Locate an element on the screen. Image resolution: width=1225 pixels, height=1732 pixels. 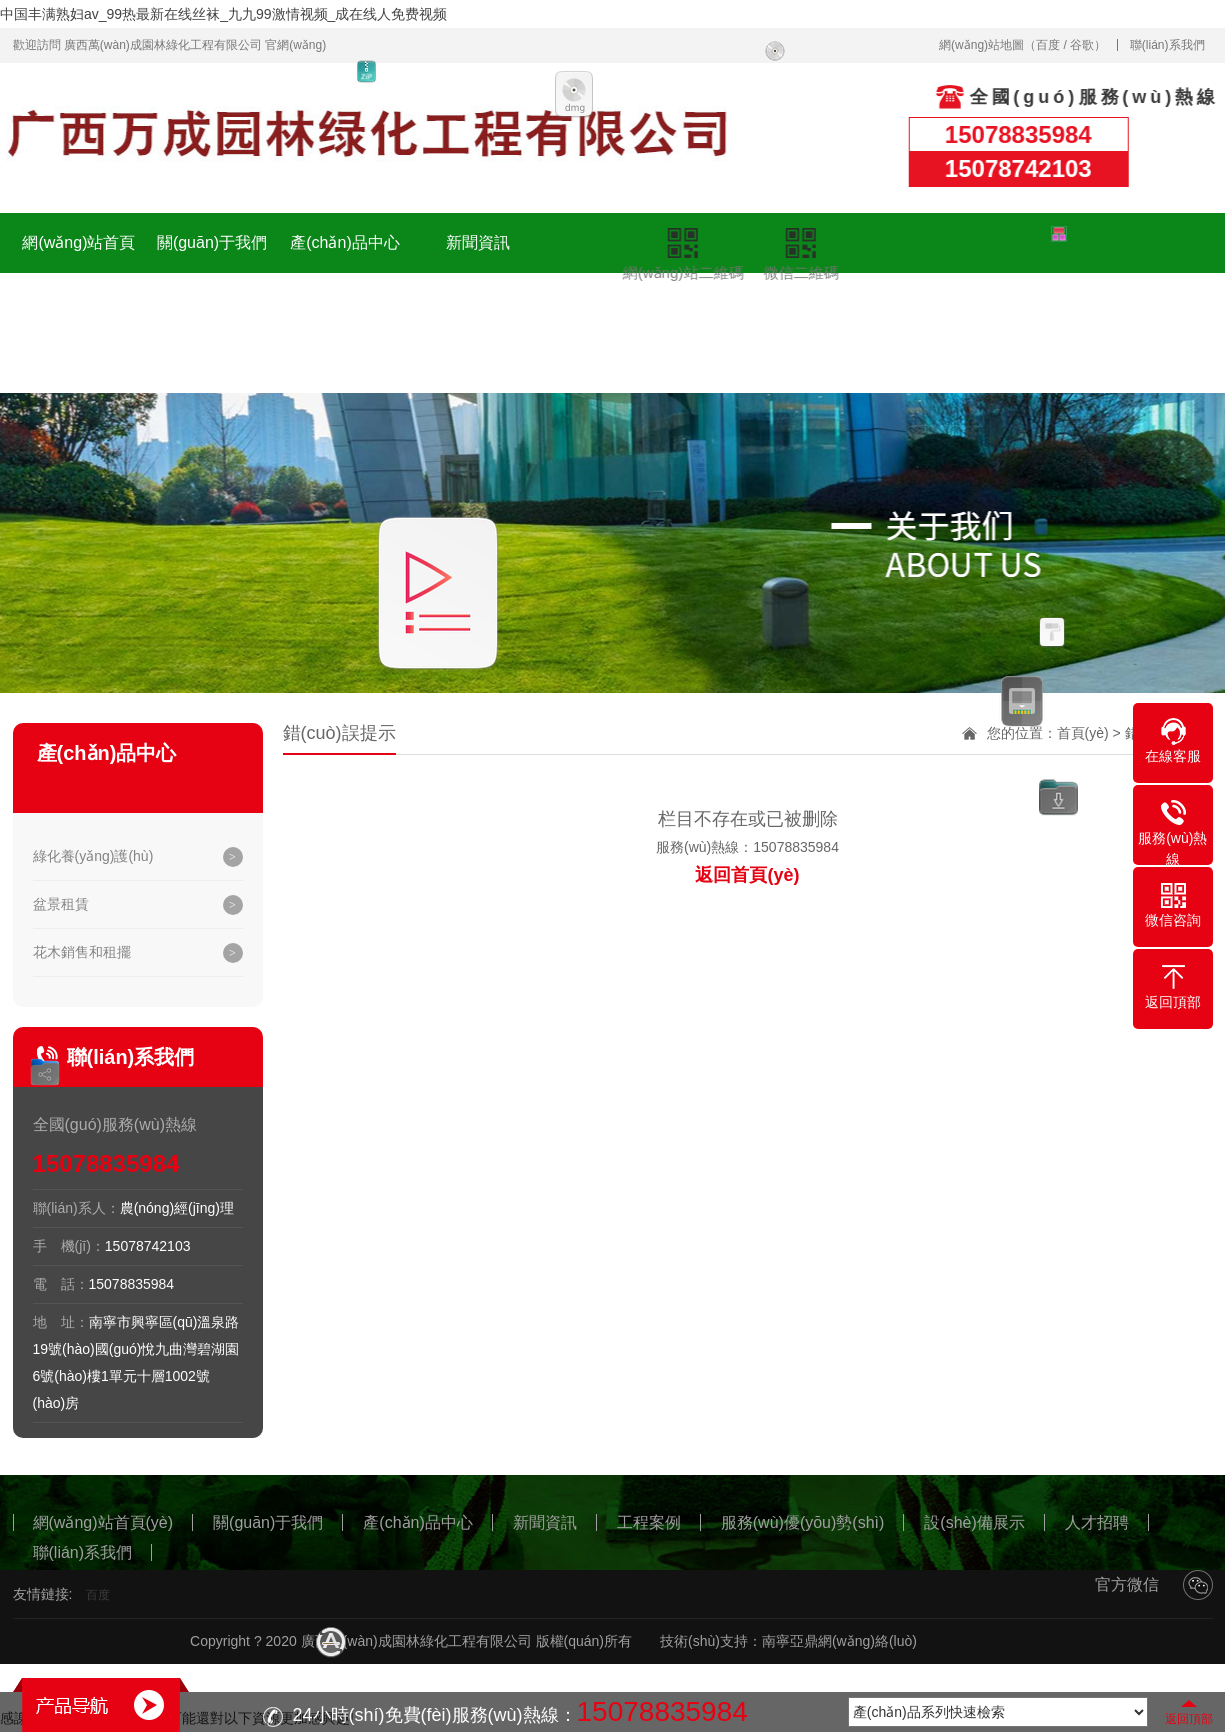
open your downloads folder is located at coordinates (1058, 796).